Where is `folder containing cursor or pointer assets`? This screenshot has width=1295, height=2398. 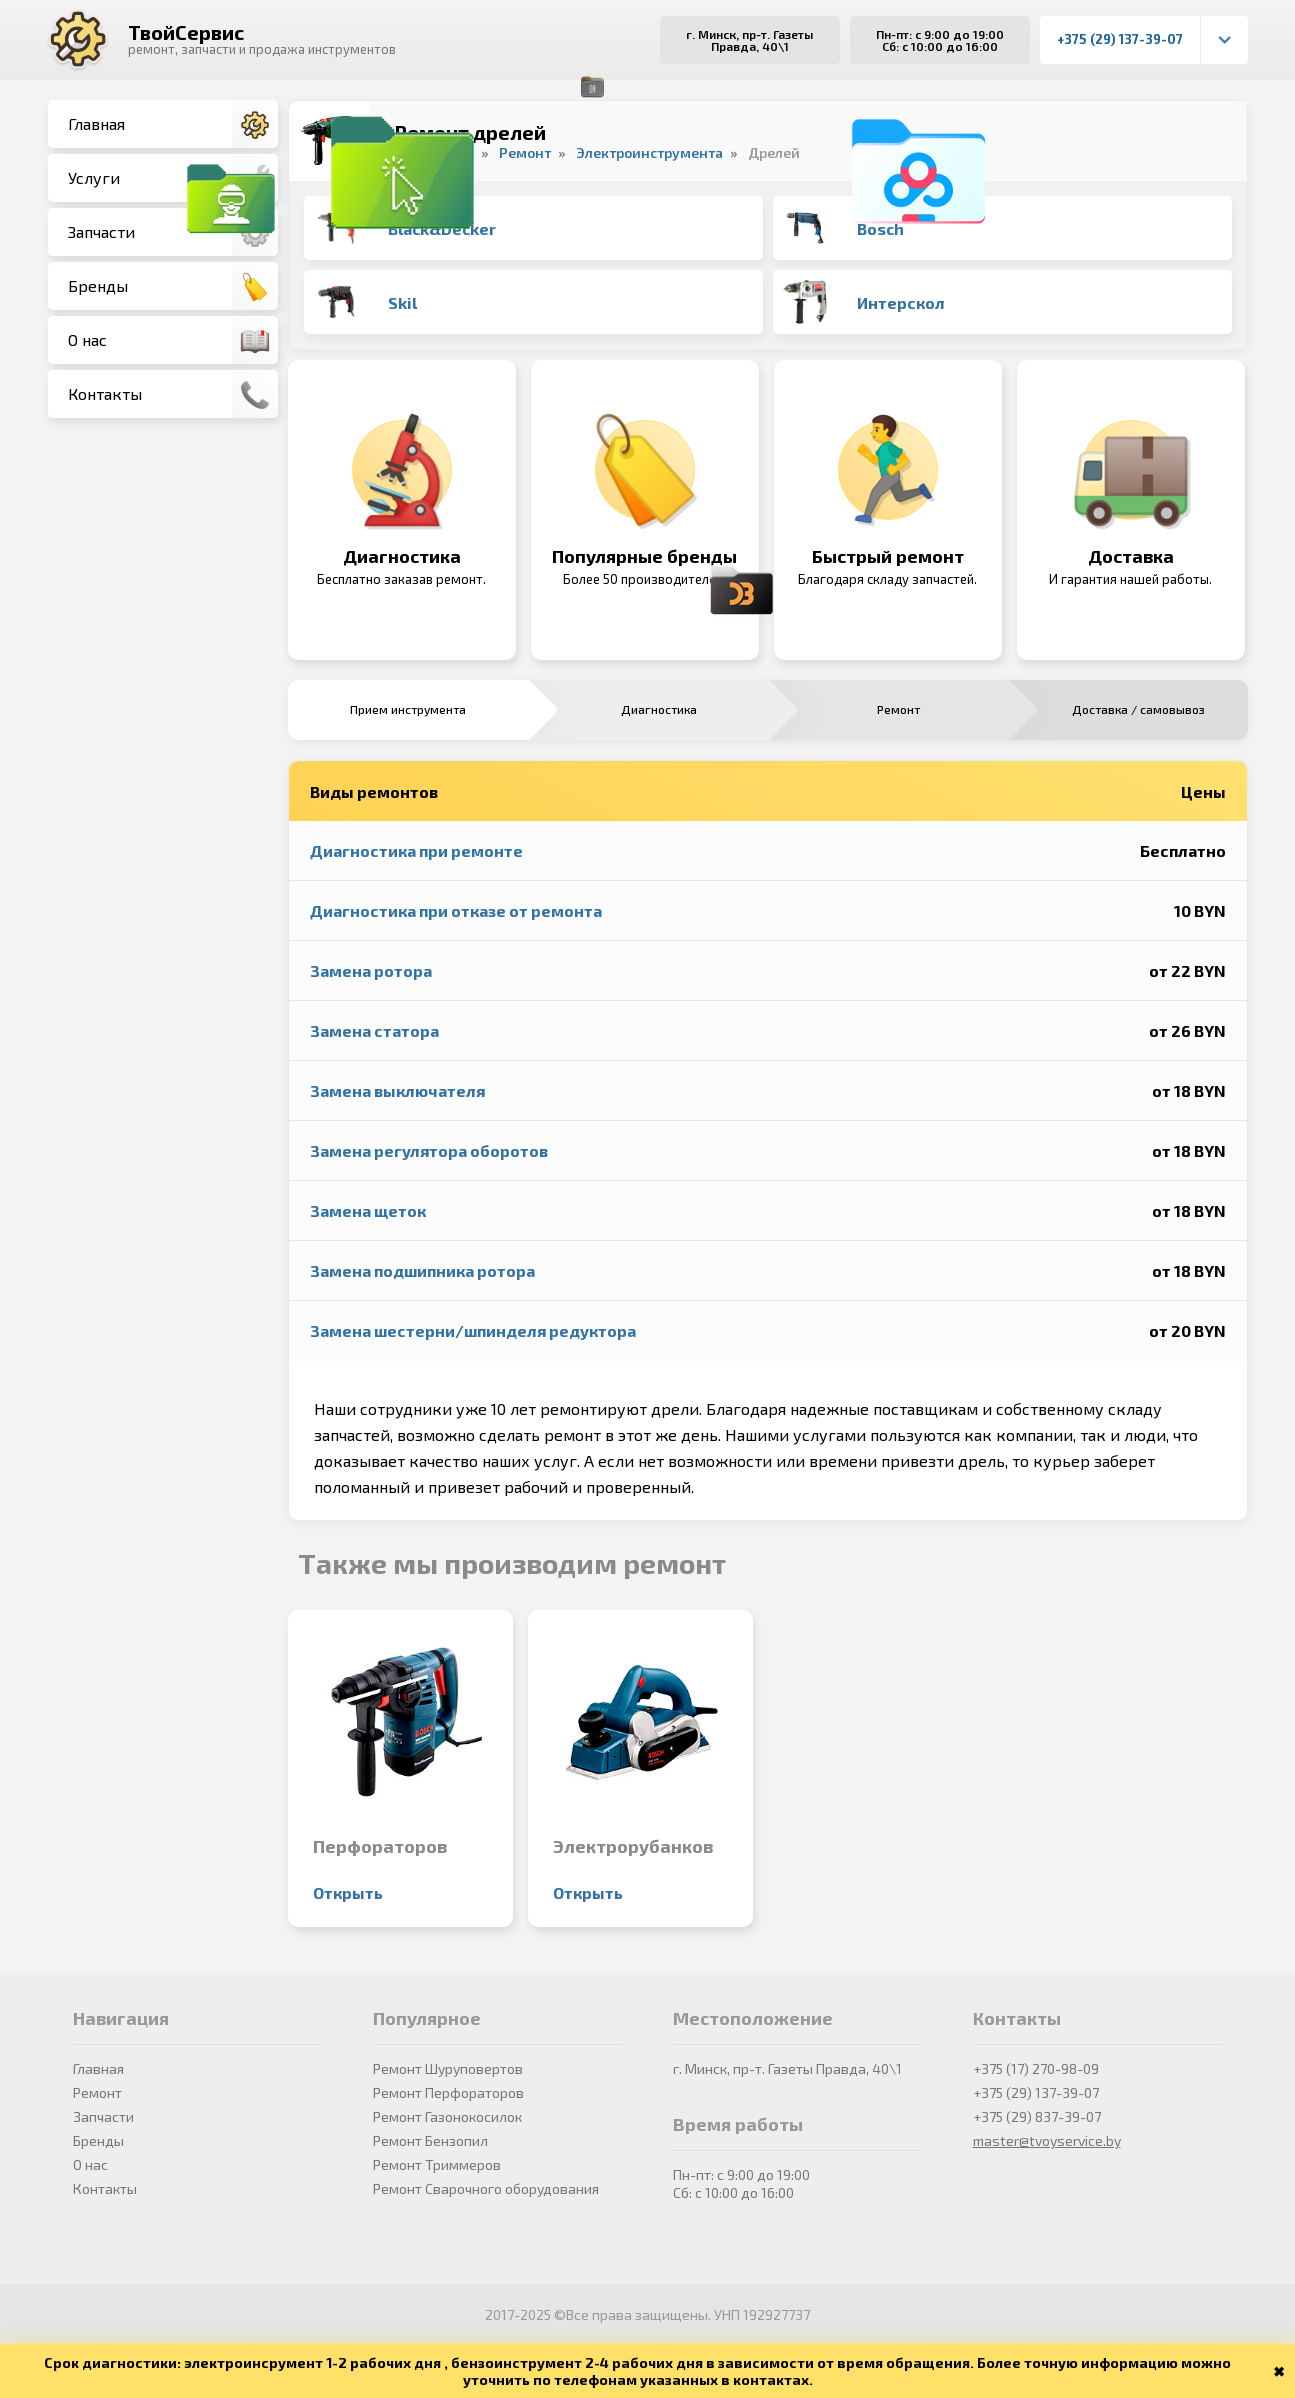 folder containing cursor or pointer assets is located at coordinates (402, 176).